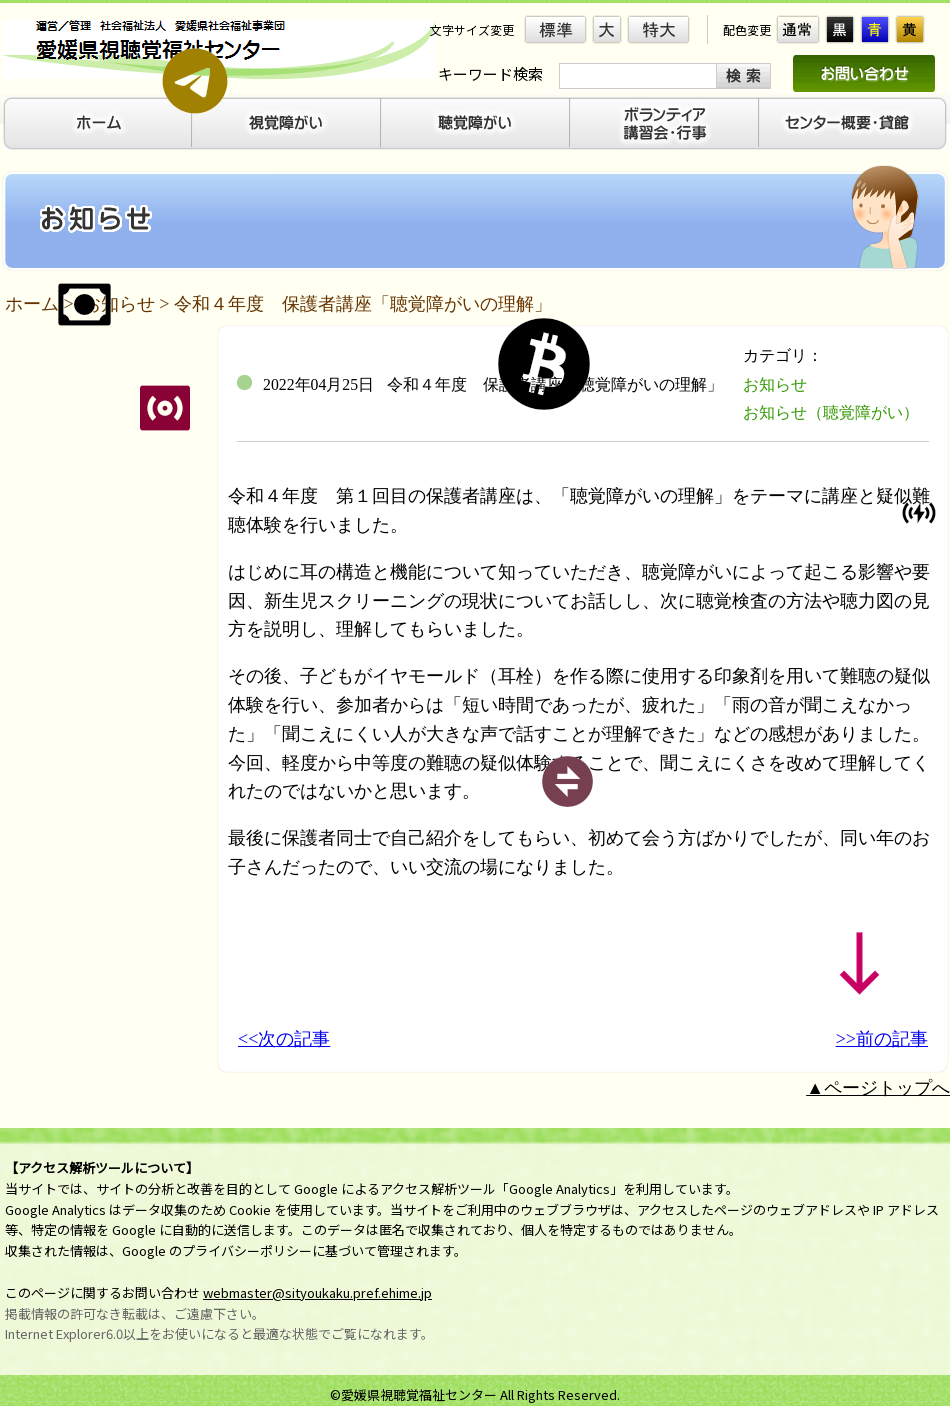 The image size is (950, 1406). I want to click on indicates wireless charging is active, so click(919, 513).